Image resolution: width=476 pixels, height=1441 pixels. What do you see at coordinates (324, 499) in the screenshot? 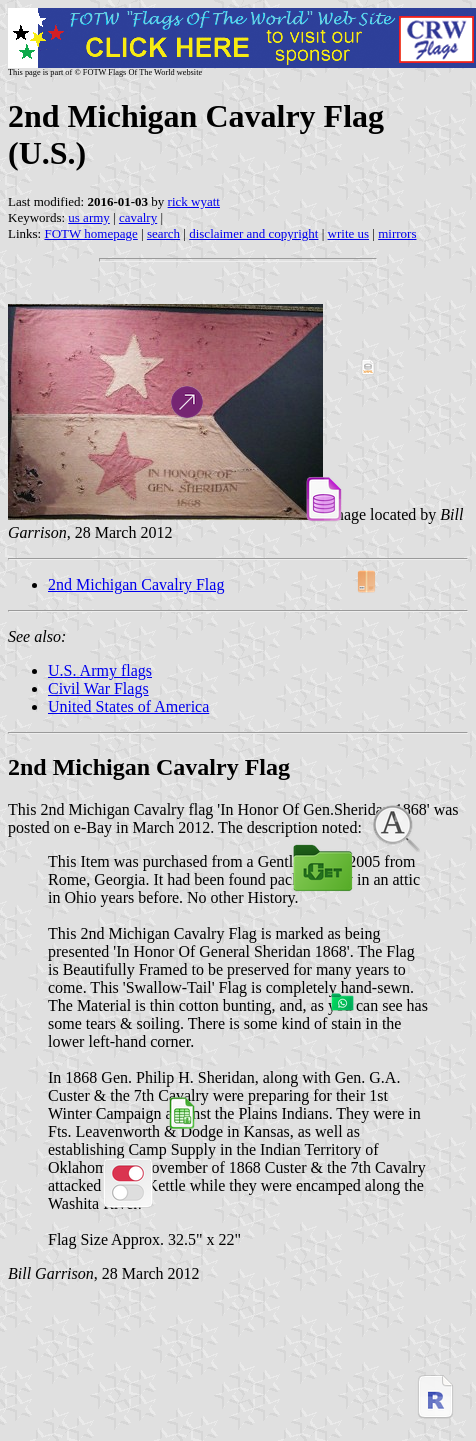
I see `libreoffice base database file` at bounding box center [324, 499].